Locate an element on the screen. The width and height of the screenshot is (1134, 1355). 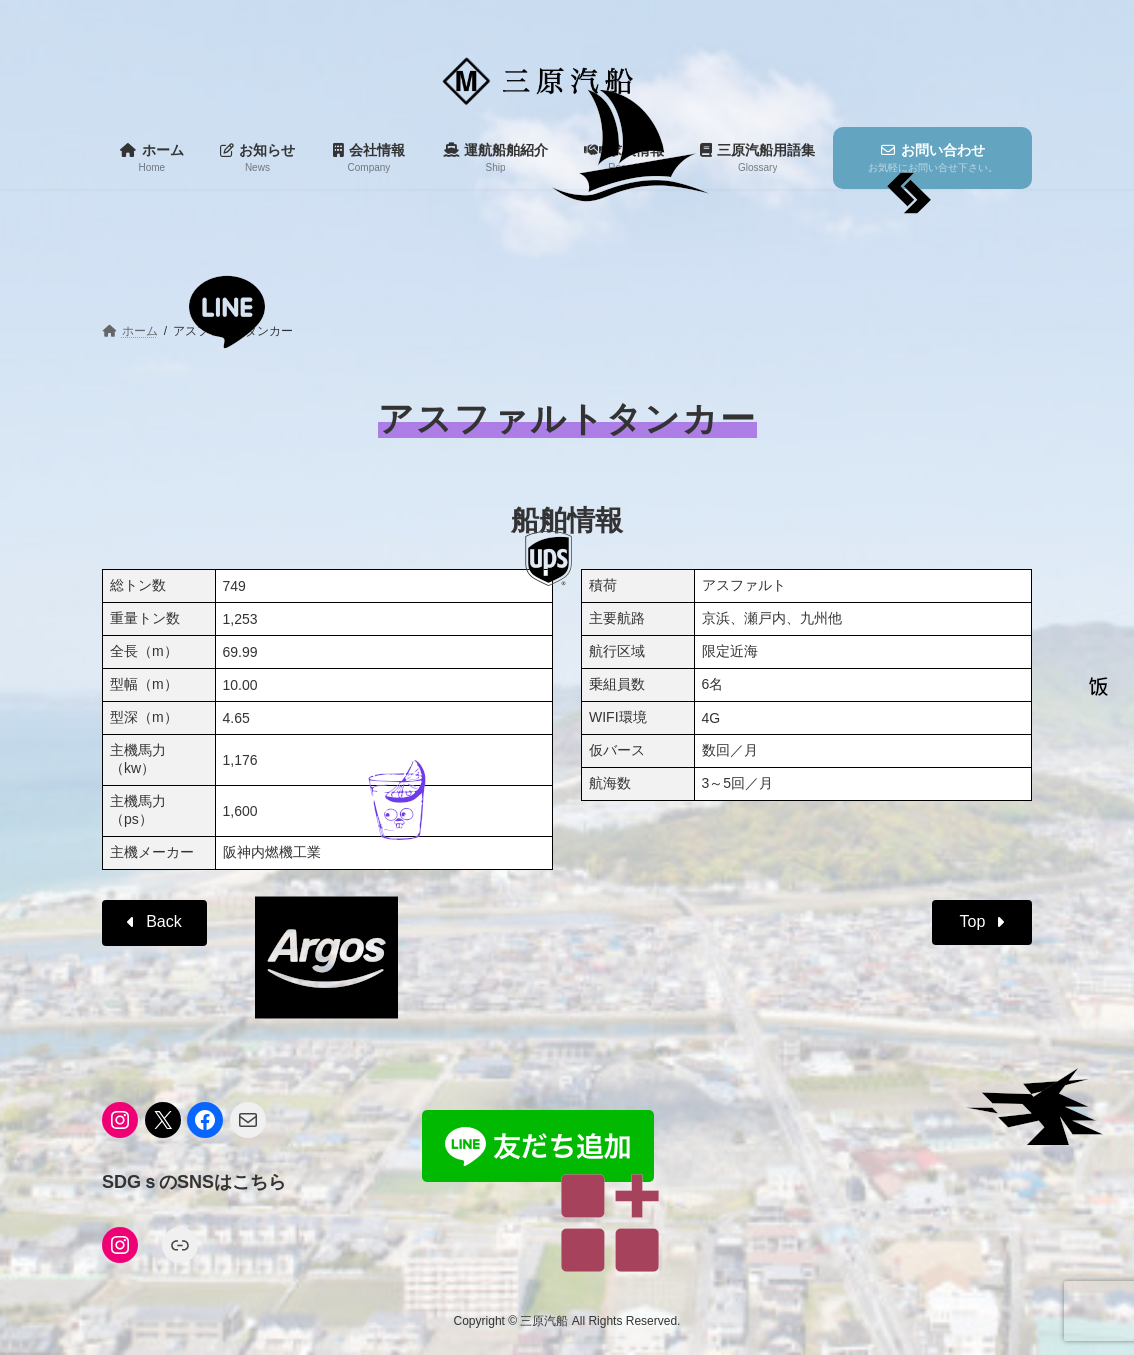
Argos retailer logo is located at coordinates (326, 957).